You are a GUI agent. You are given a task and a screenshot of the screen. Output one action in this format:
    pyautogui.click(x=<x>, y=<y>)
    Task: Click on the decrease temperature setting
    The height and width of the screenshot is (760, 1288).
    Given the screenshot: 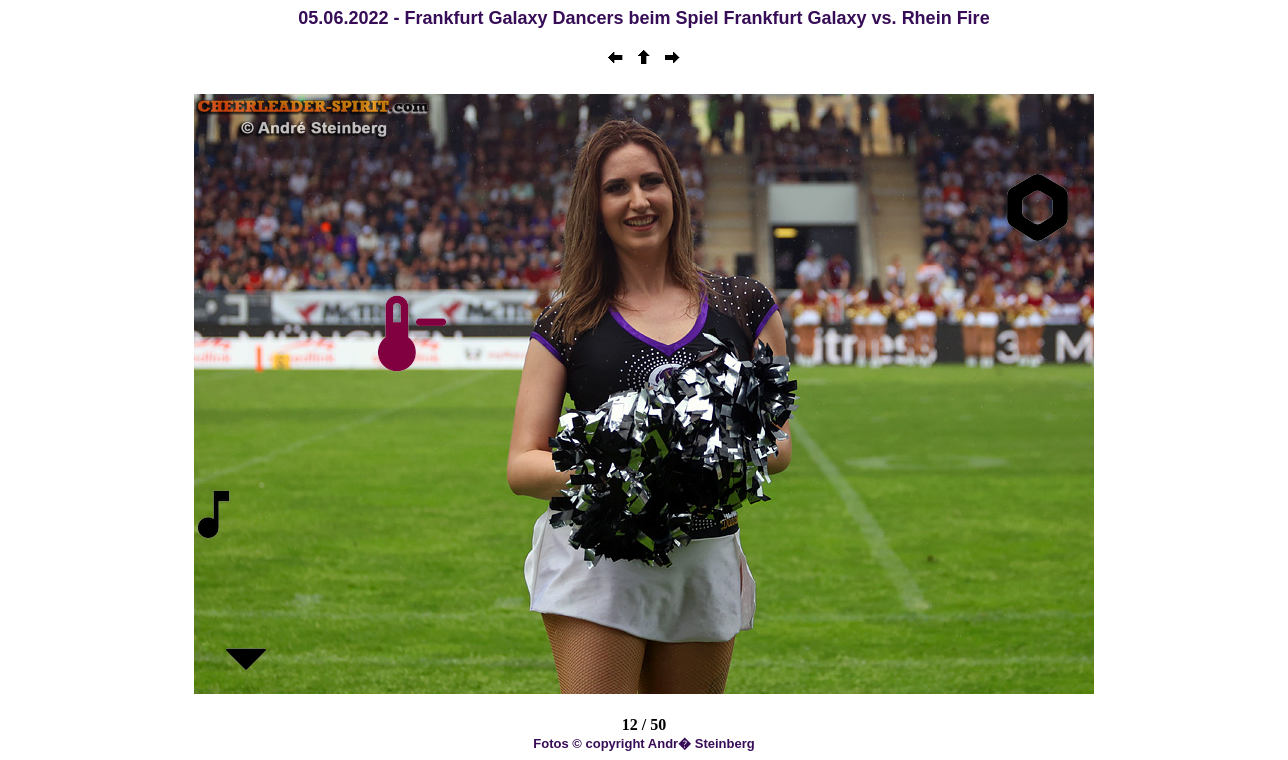 What is the action you would take?
    pyautogui.click(x=404, y=333)
    